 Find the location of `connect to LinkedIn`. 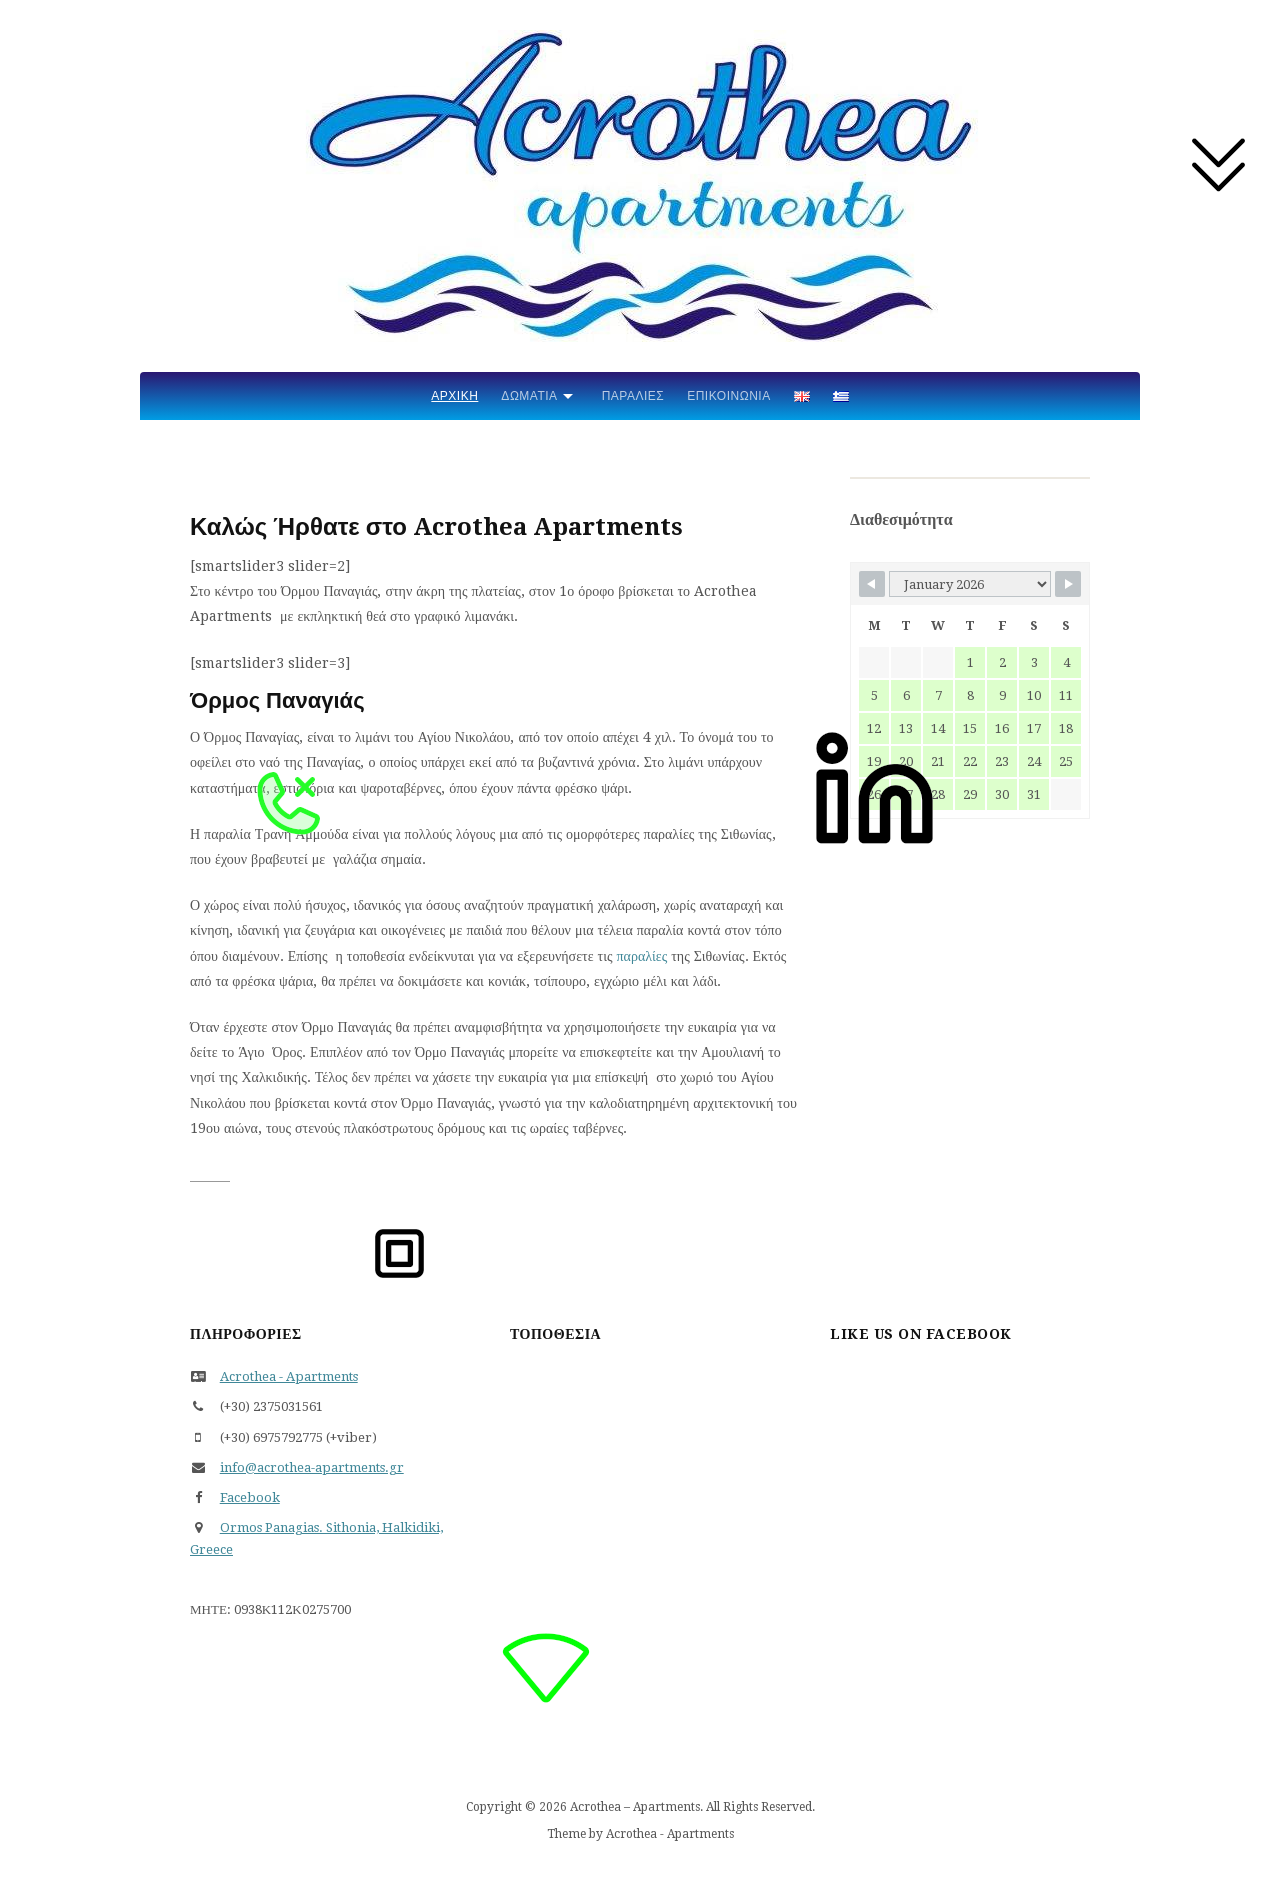

connect to LinkedIn is located at coordinates (874, 790).